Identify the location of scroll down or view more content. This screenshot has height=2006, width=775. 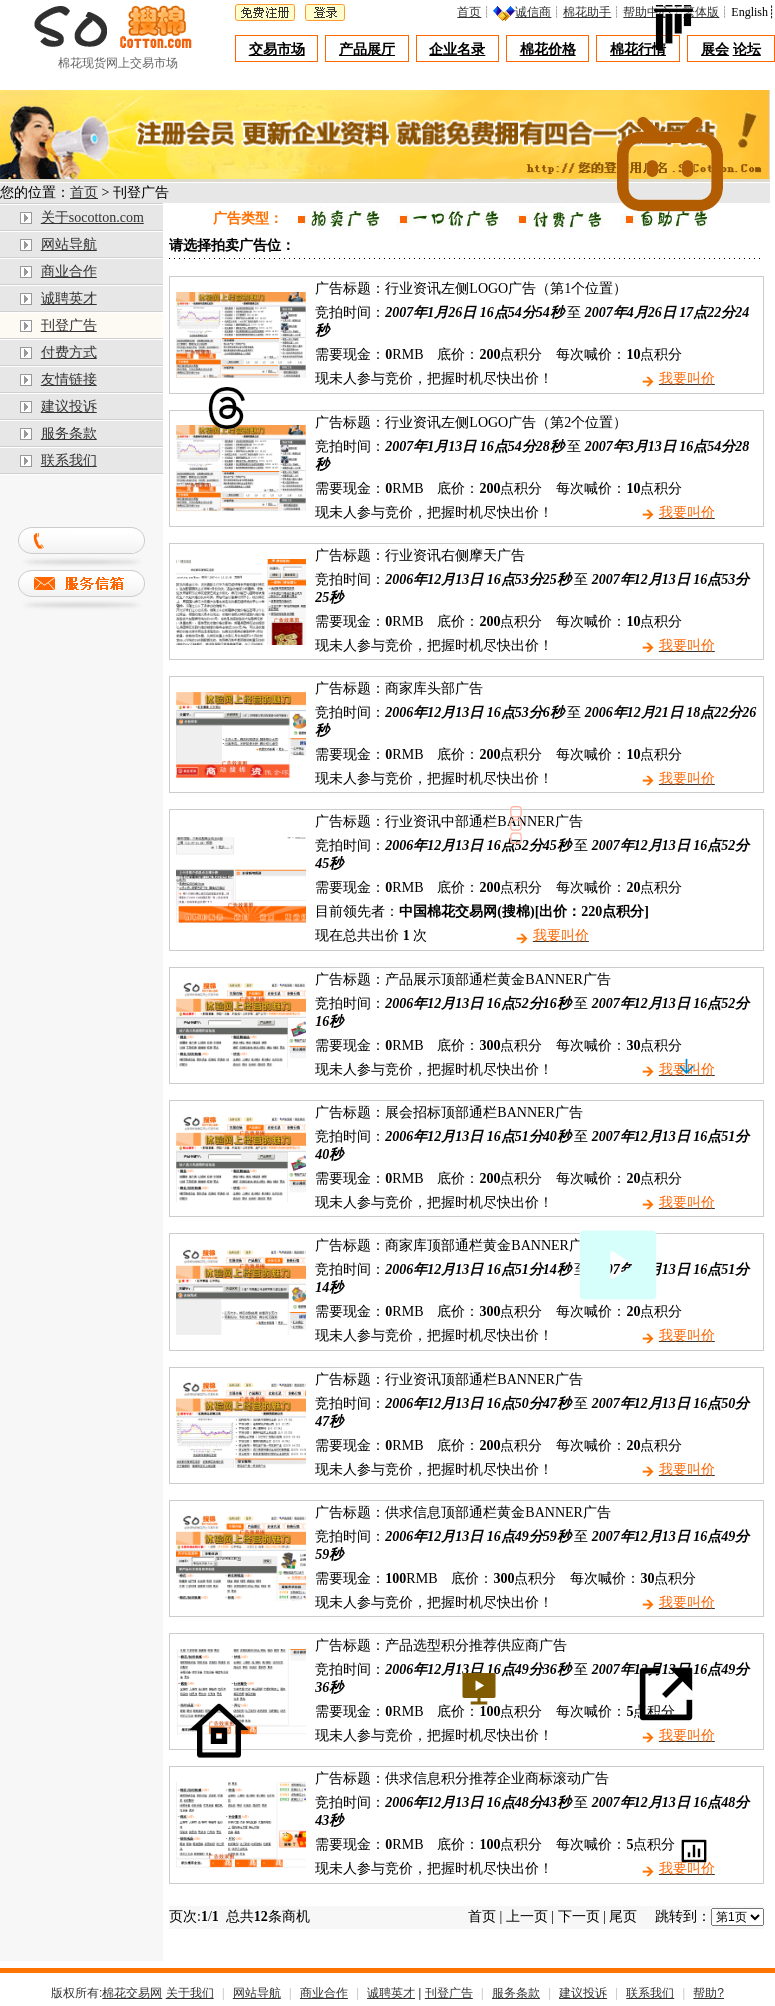
(686, 1066).